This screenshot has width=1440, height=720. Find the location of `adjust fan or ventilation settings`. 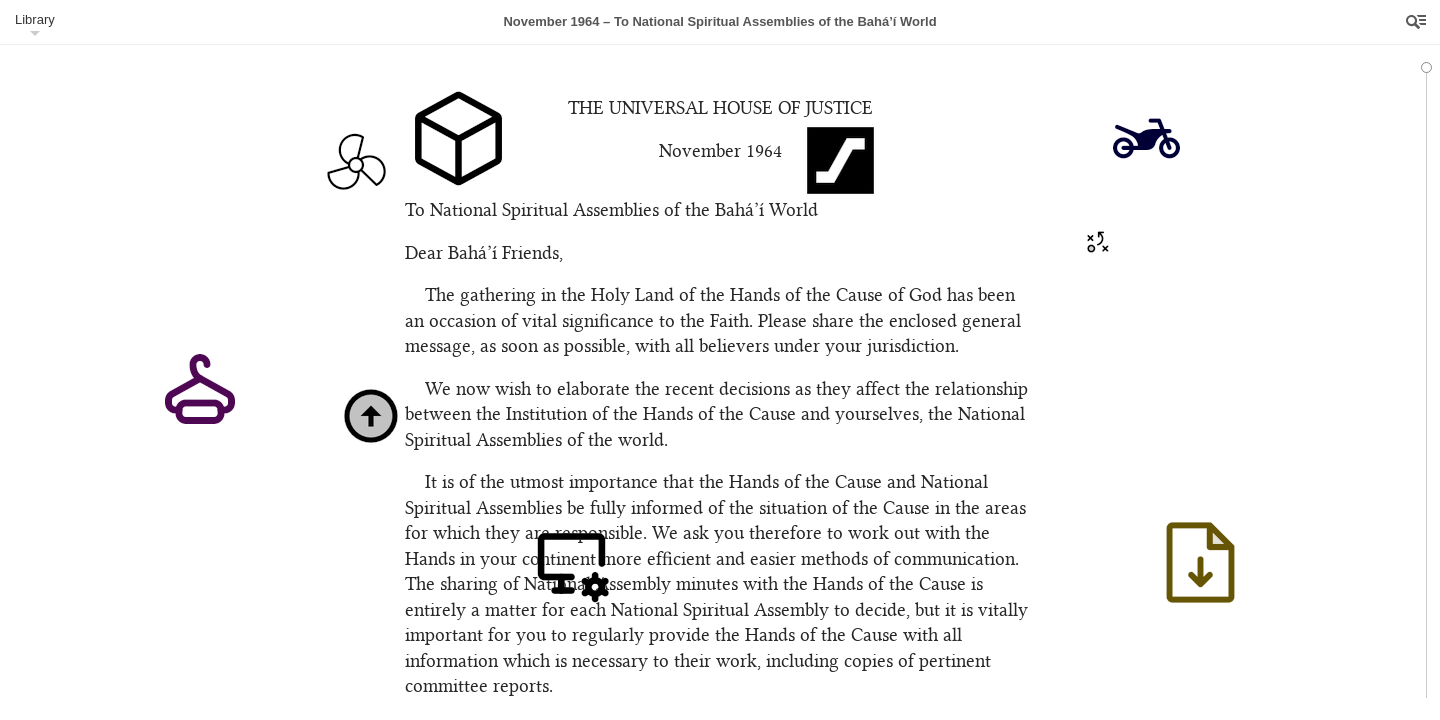

adjust fan or ventilation settings is located at coordinates (356, 165).